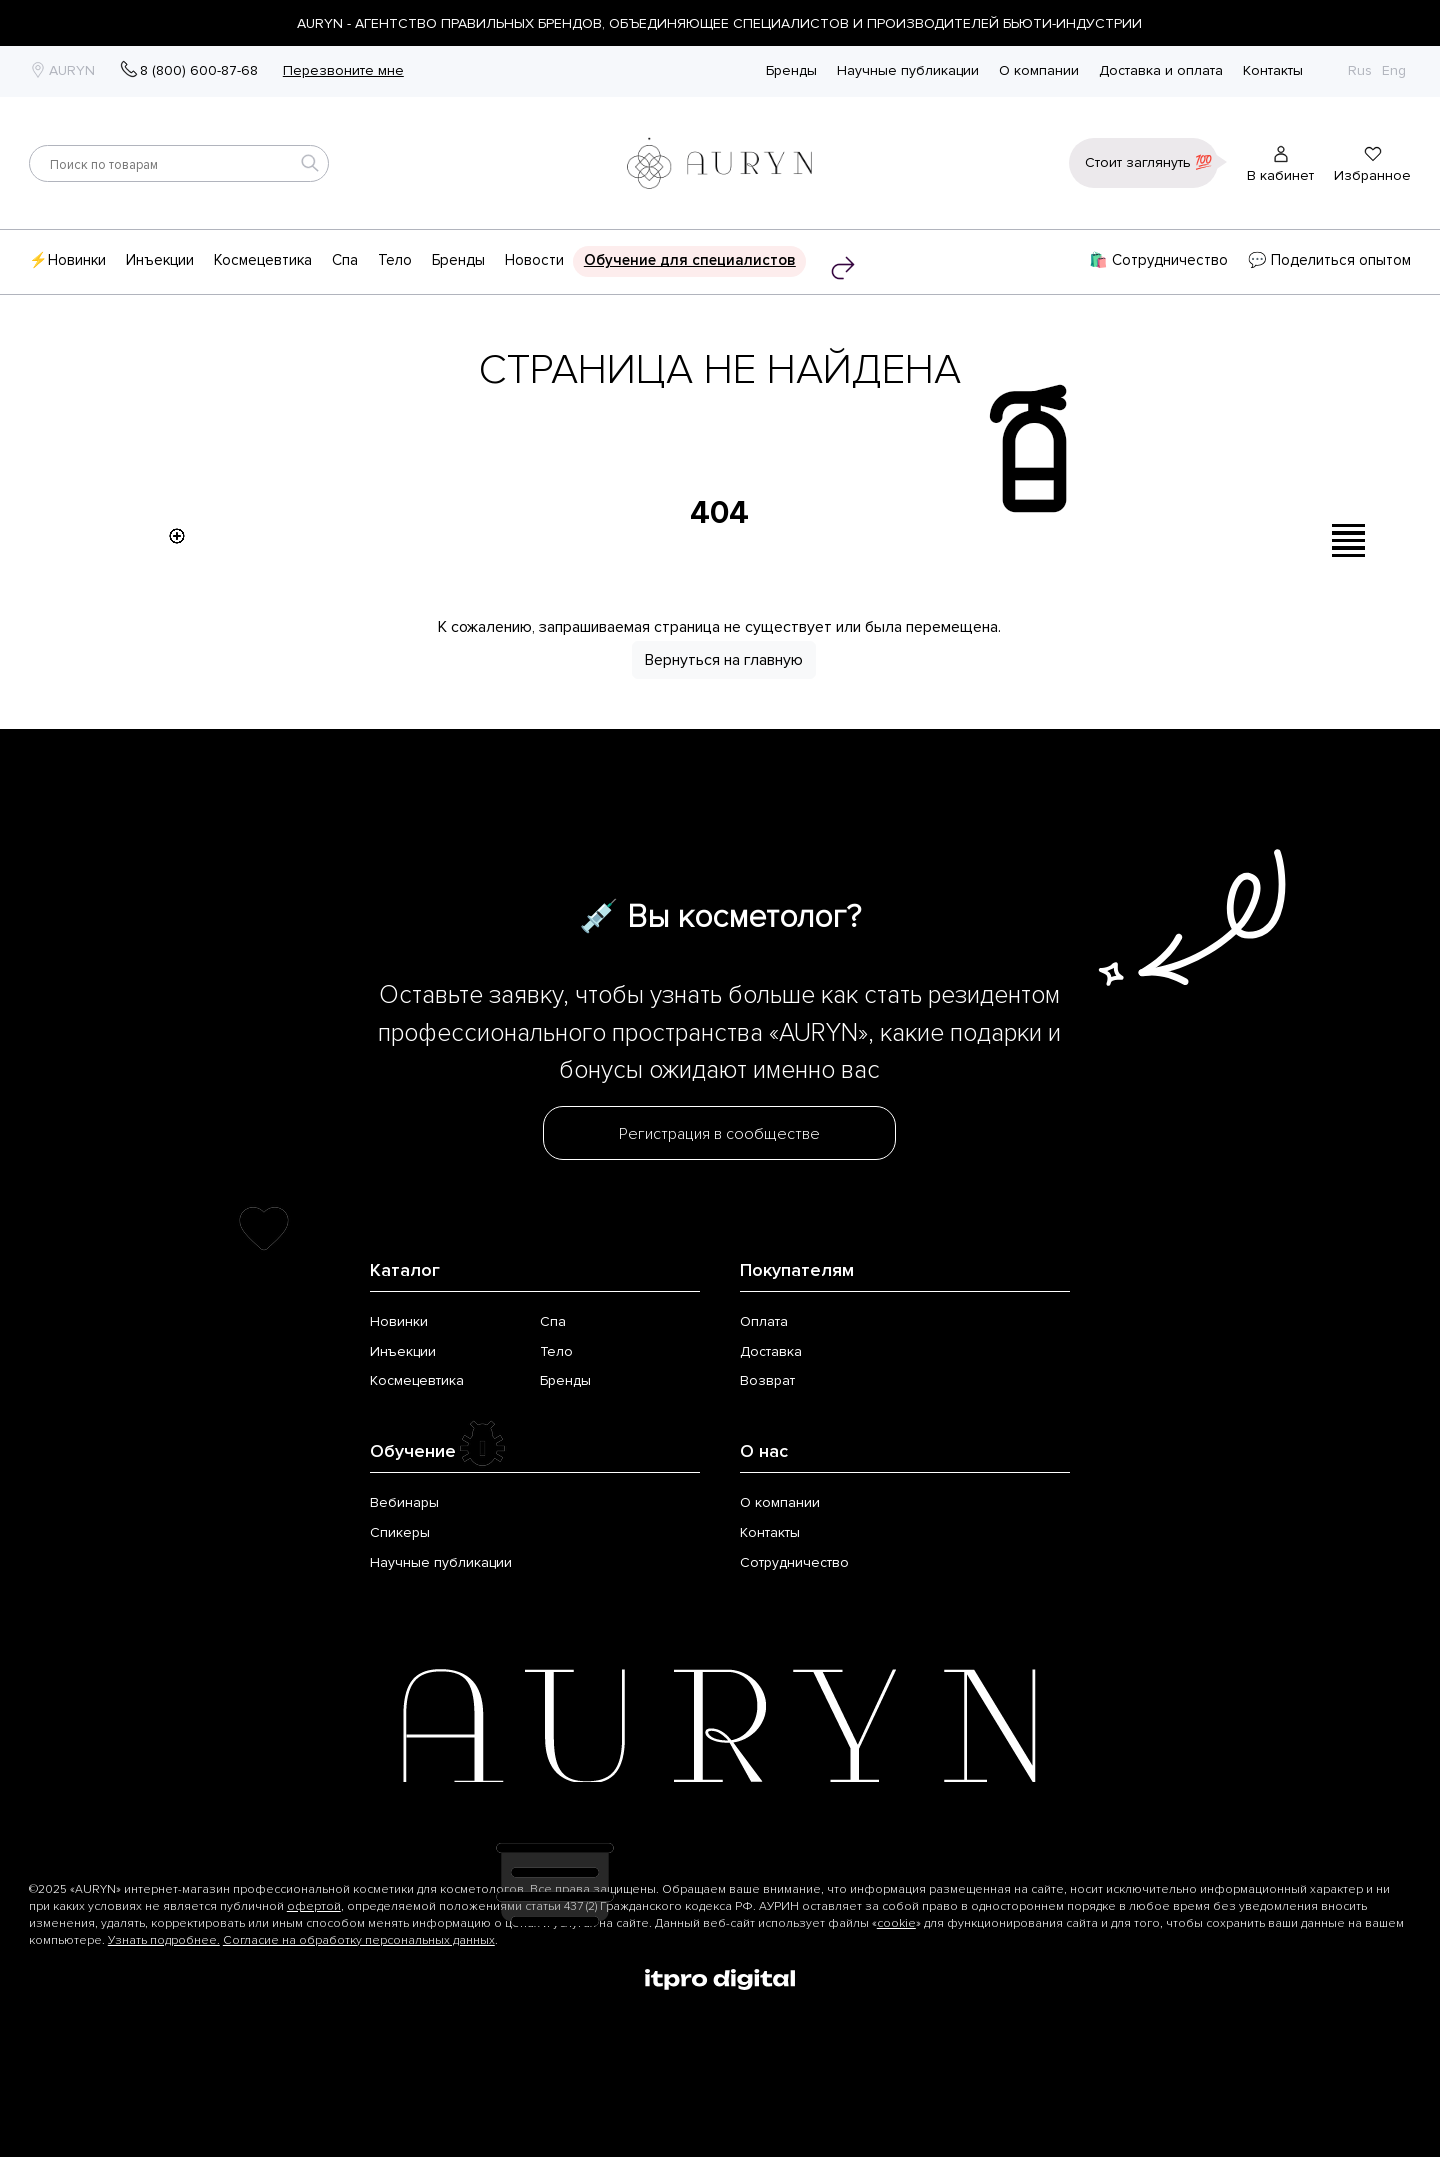  Describe the element at coordinates (177, 536) in the screenshot. I see `add a new item or entry` at that location.